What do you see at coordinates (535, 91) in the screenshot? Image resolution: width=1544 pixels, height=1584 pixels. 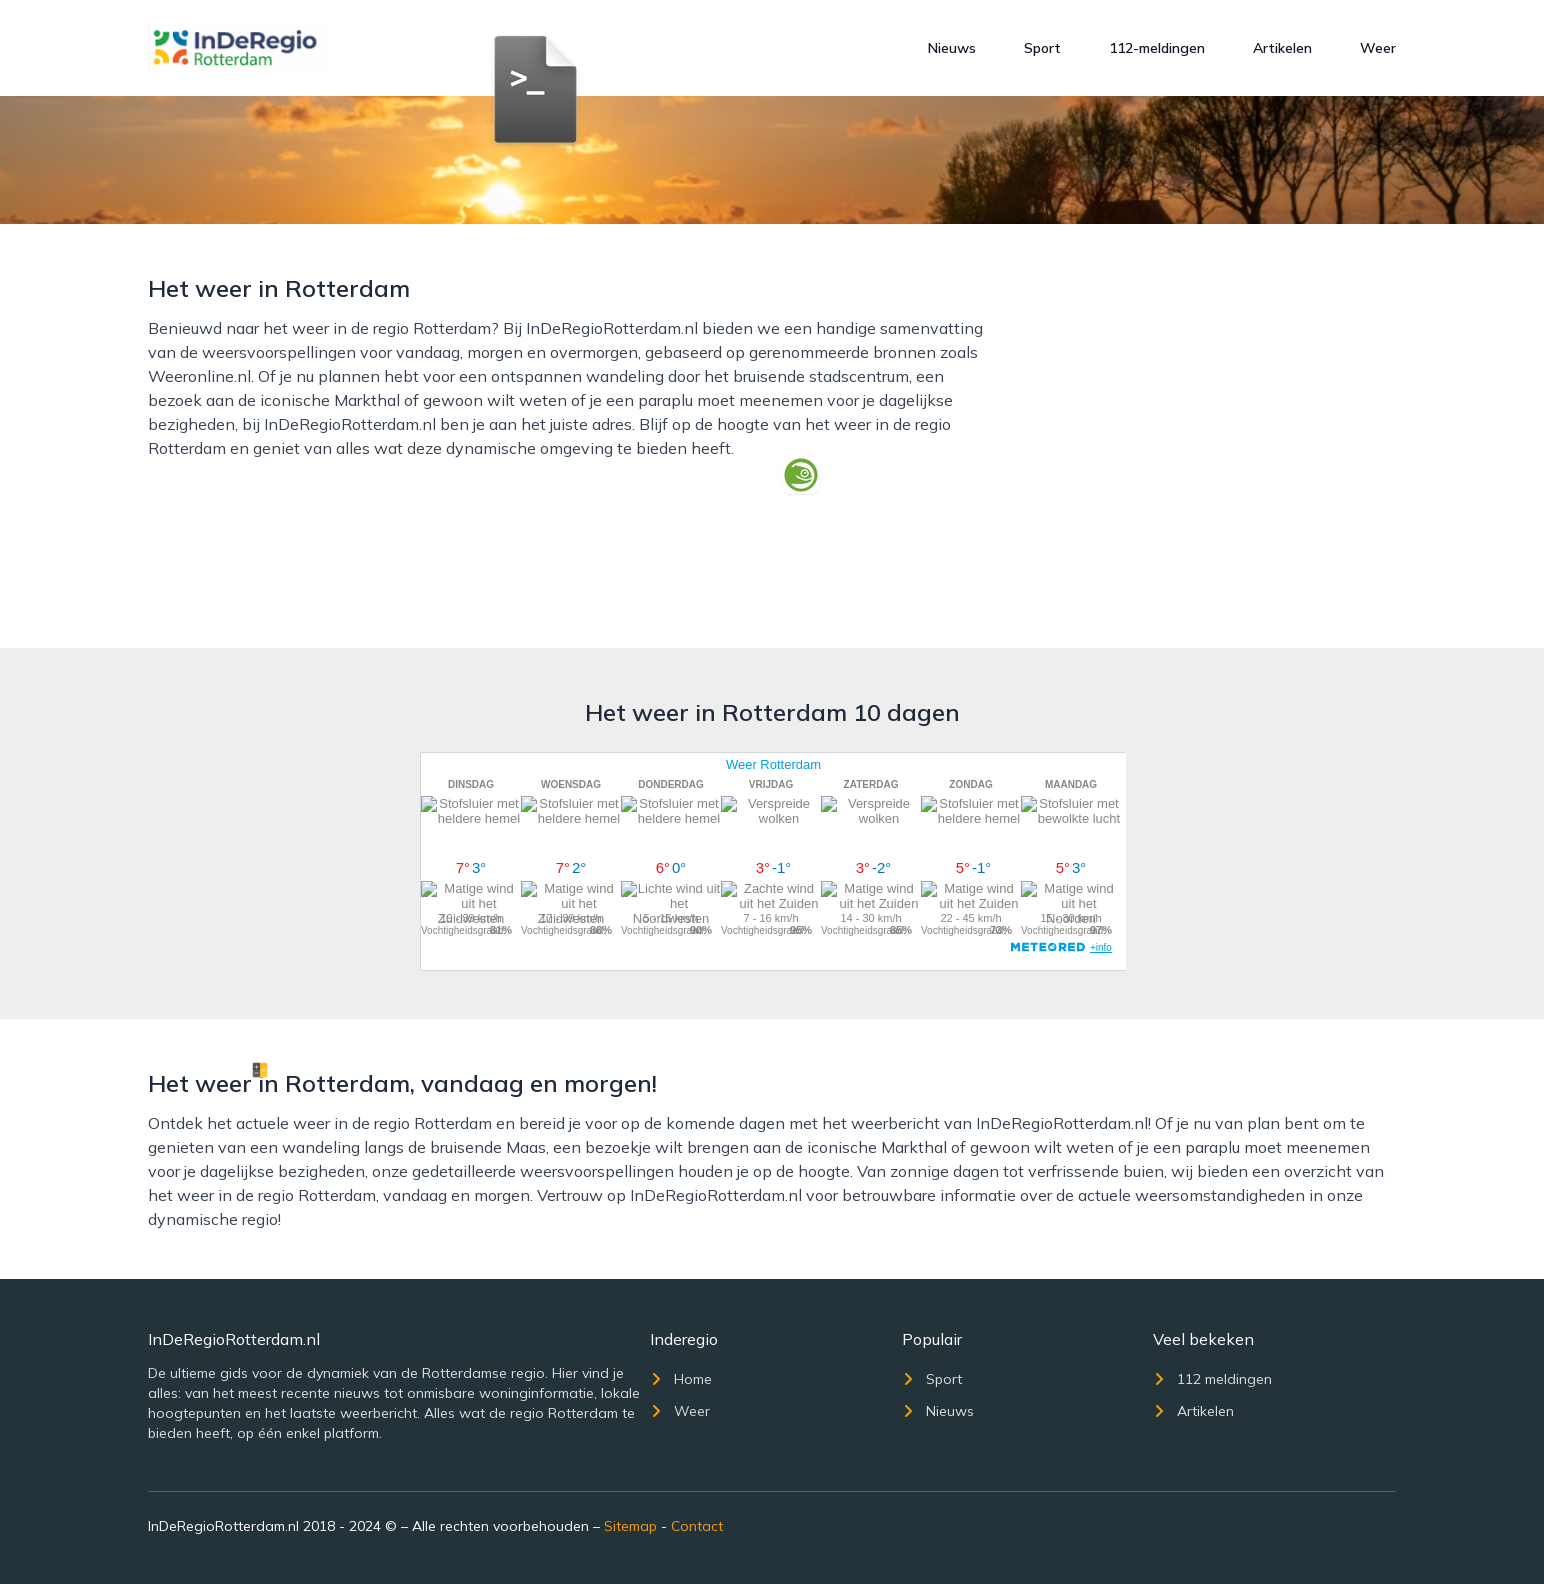 I see `a shell script or command line executable file` at bounding box center [535, 91].